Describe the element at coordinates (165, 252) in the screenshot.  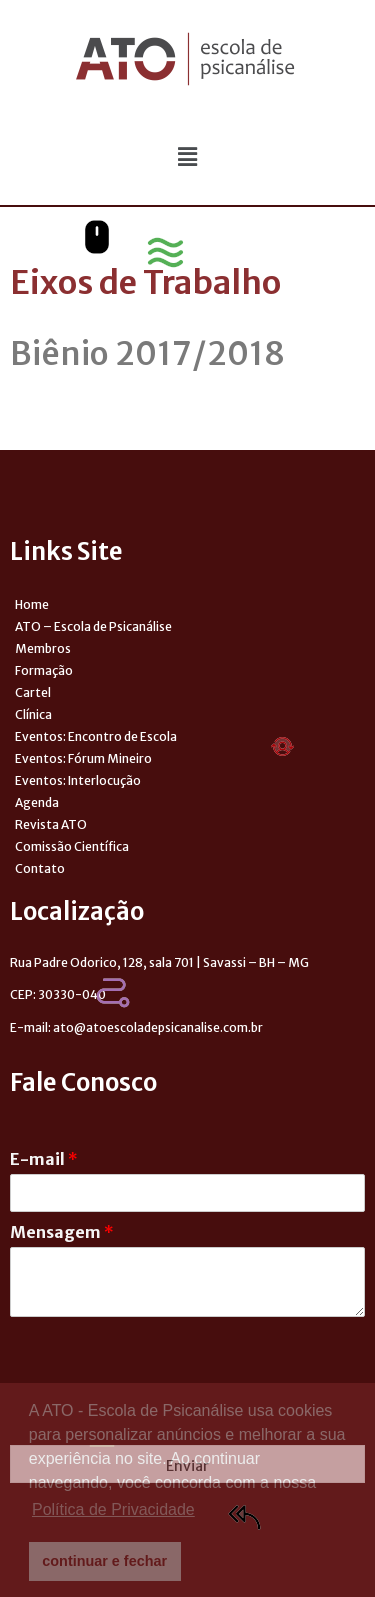
I see `indicates water or aquatic features` at that location.